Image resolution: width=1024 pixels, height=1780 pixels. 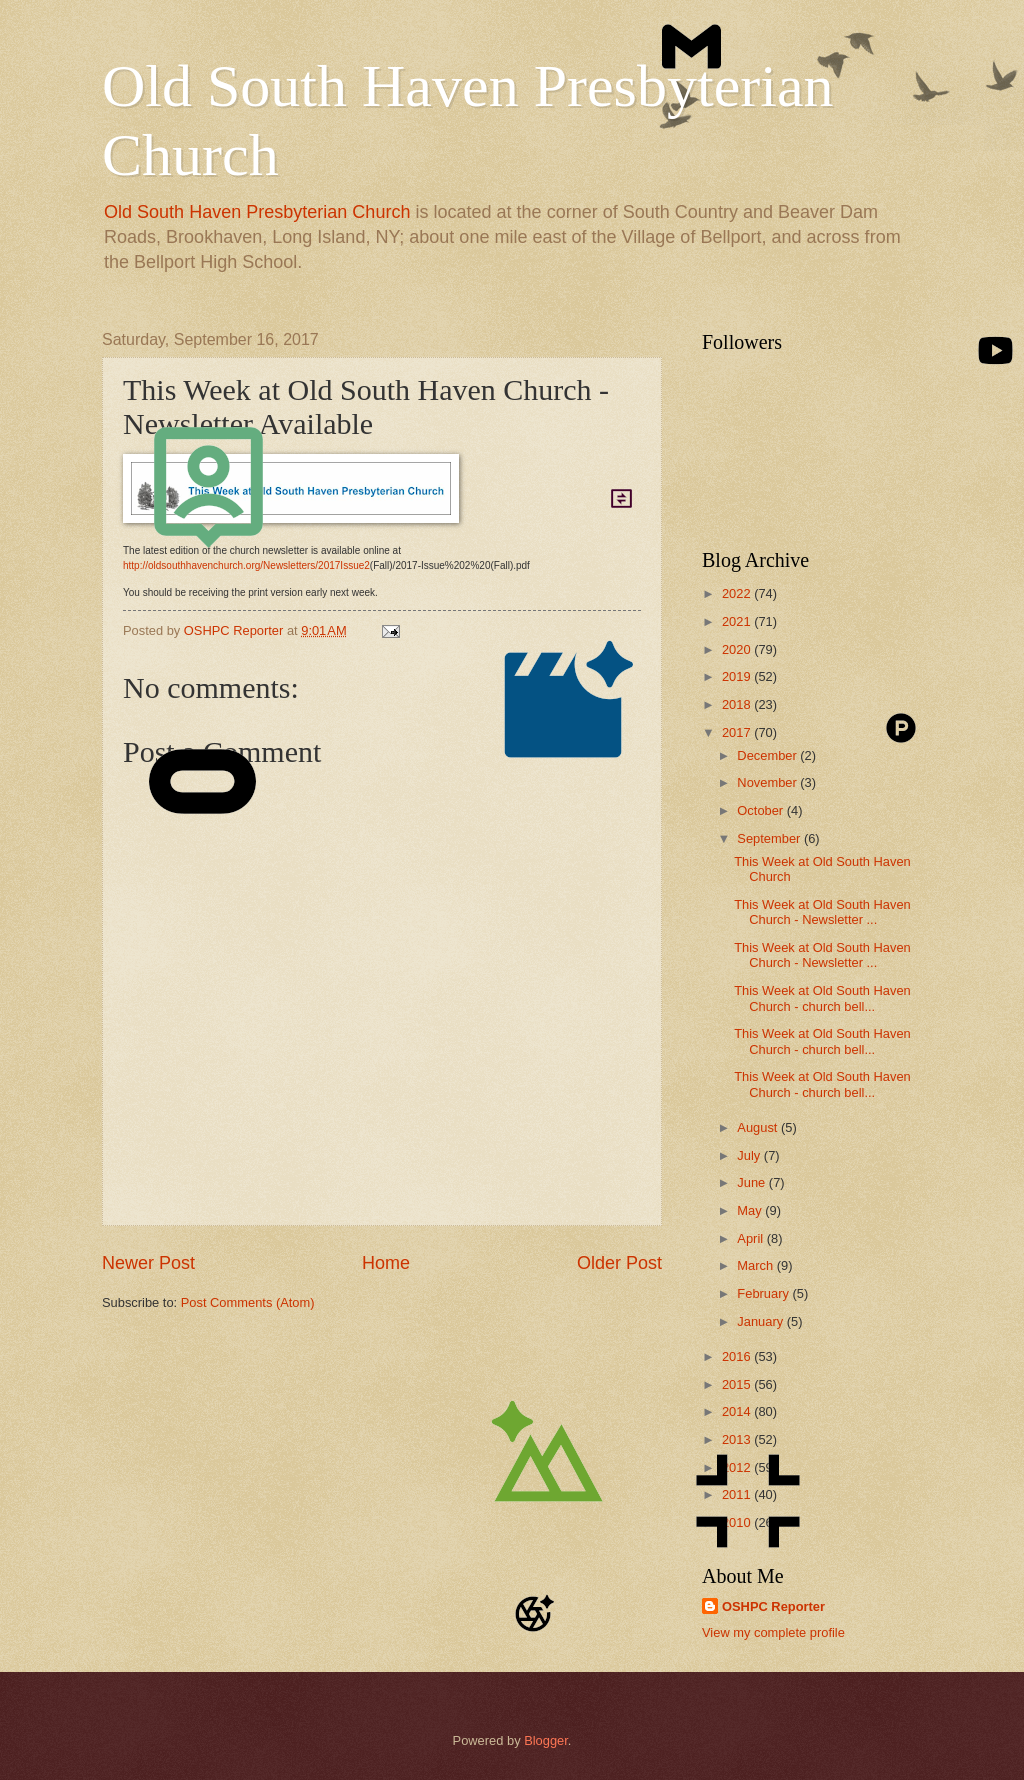 I want to click on exit fullscreen mode, so click(x=748, y=1501).